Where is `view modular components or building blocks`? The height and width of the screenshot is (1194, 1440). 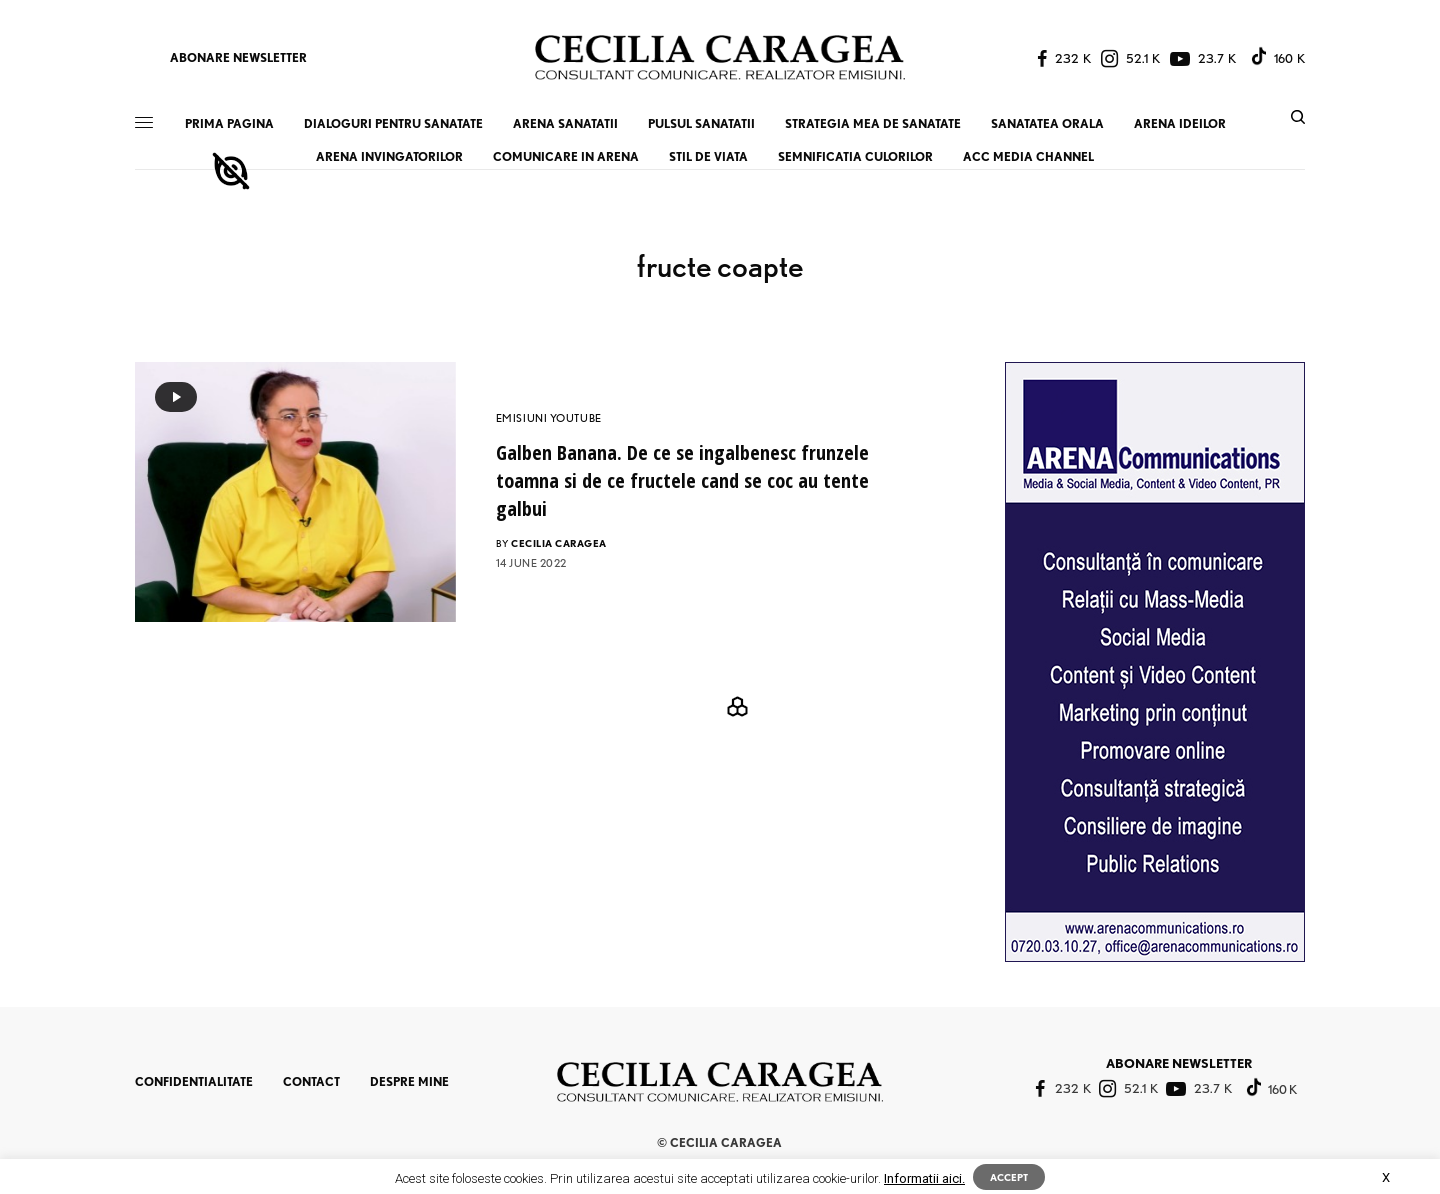 view modular components or building blocks is located at coordinates (737, 706).